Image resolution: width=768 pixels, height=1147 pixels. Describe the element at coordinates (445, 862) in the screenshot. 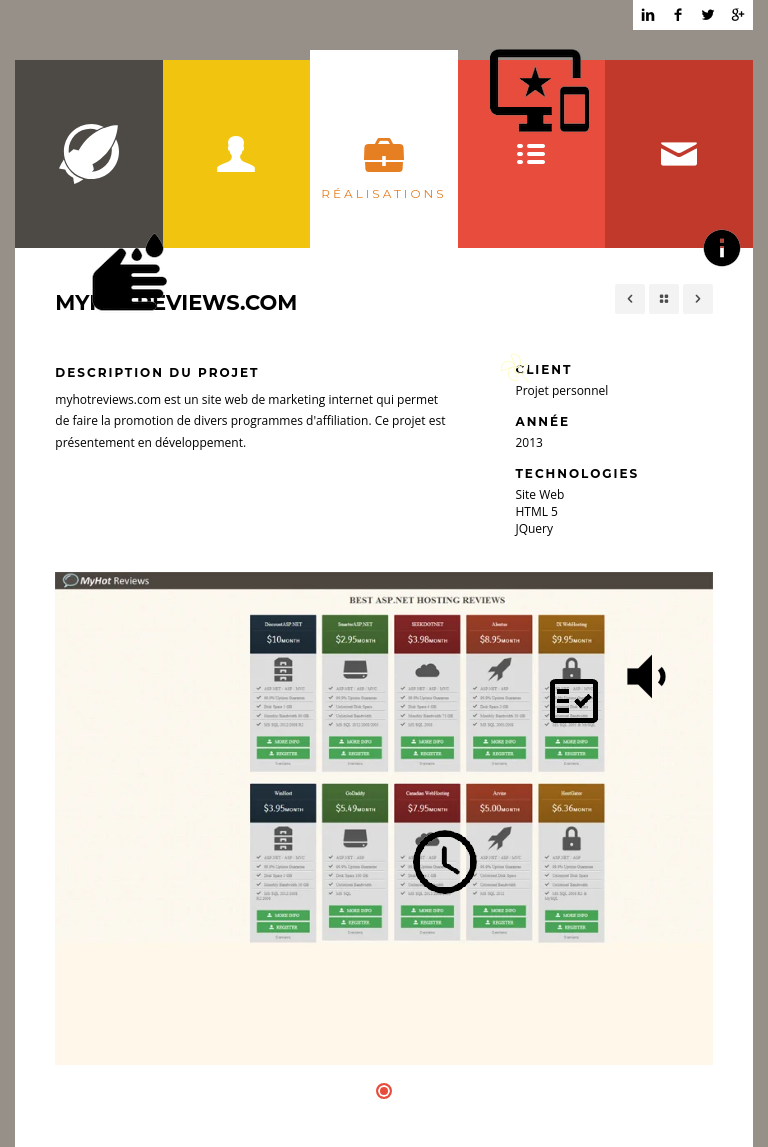

I see `view time or clock settings` at that location.